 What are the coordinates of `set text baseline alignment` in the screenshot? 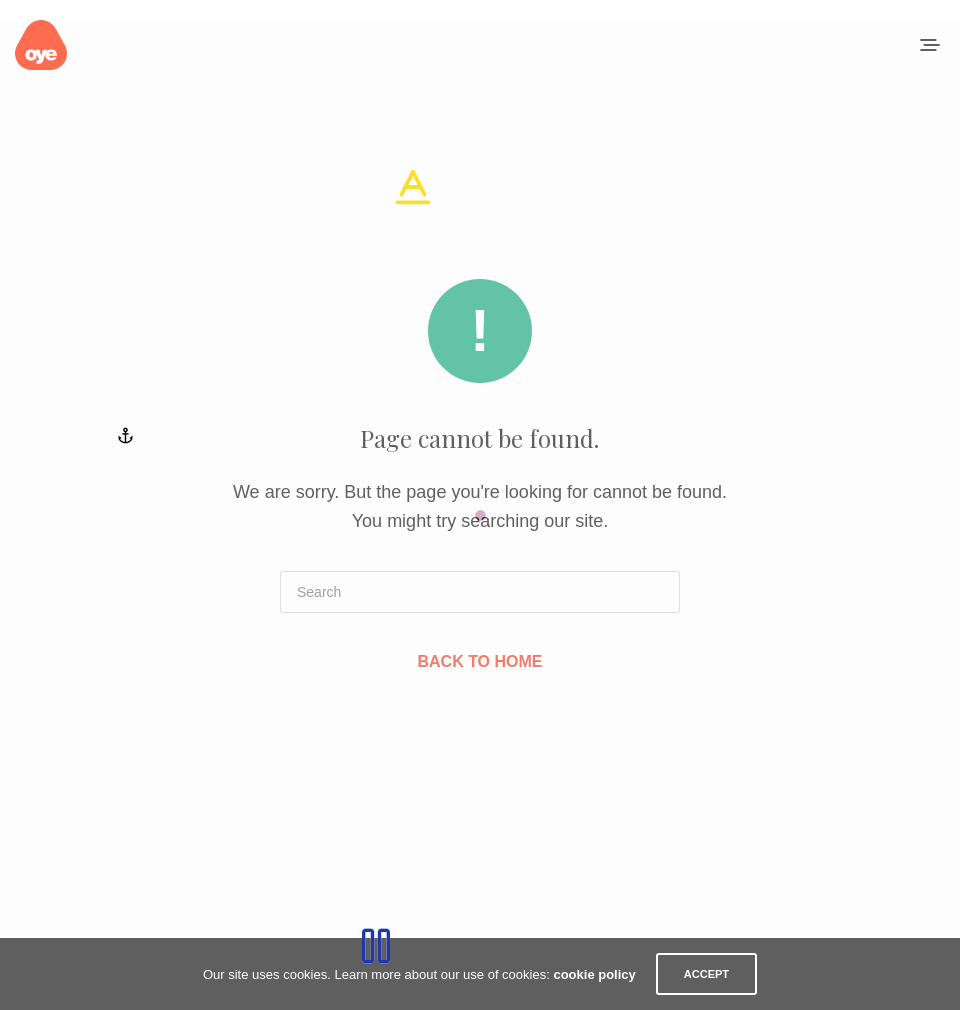 It's located at (413, 187).